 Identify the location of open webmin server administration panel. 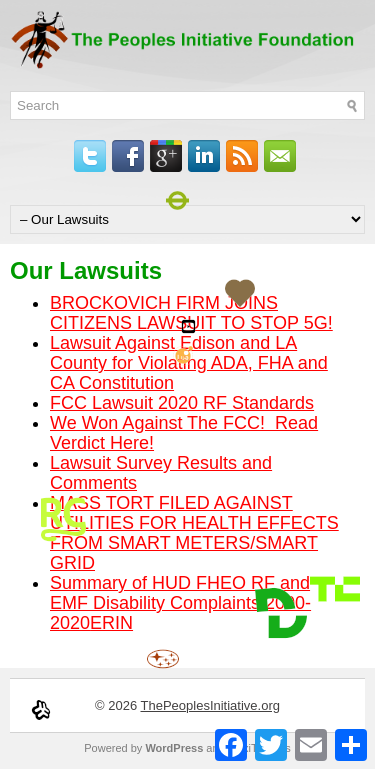
(41, 710).